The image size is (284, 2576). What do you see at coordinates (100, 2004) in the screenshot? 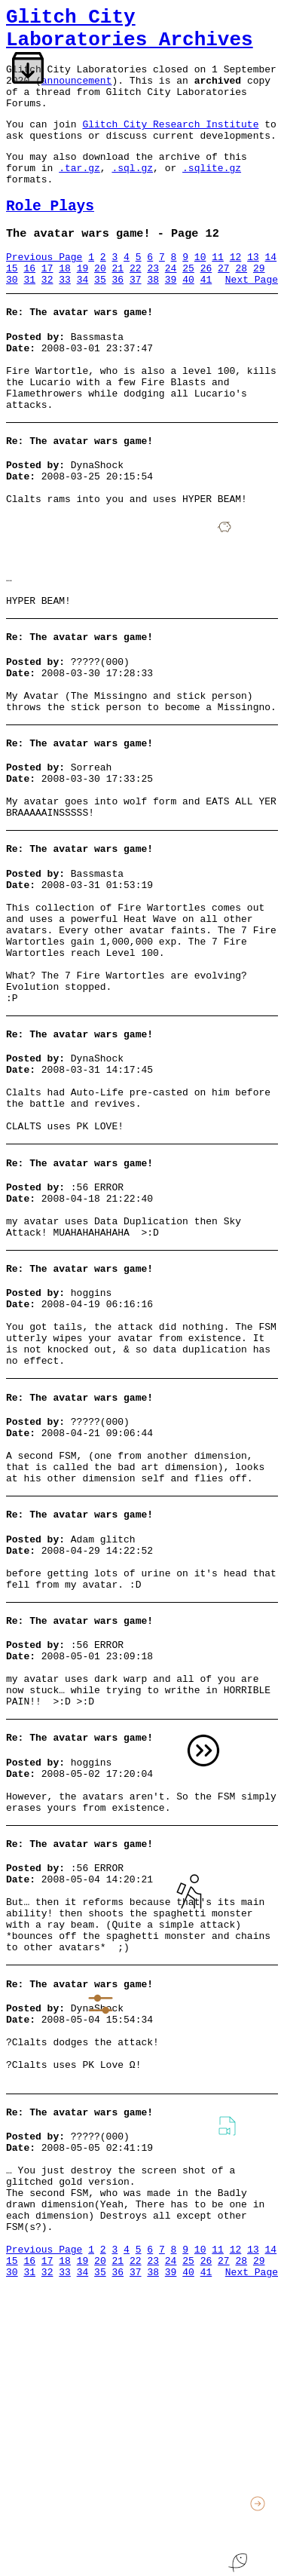
I see `adjust settings or preferences` at bounding box center [100, 2004].